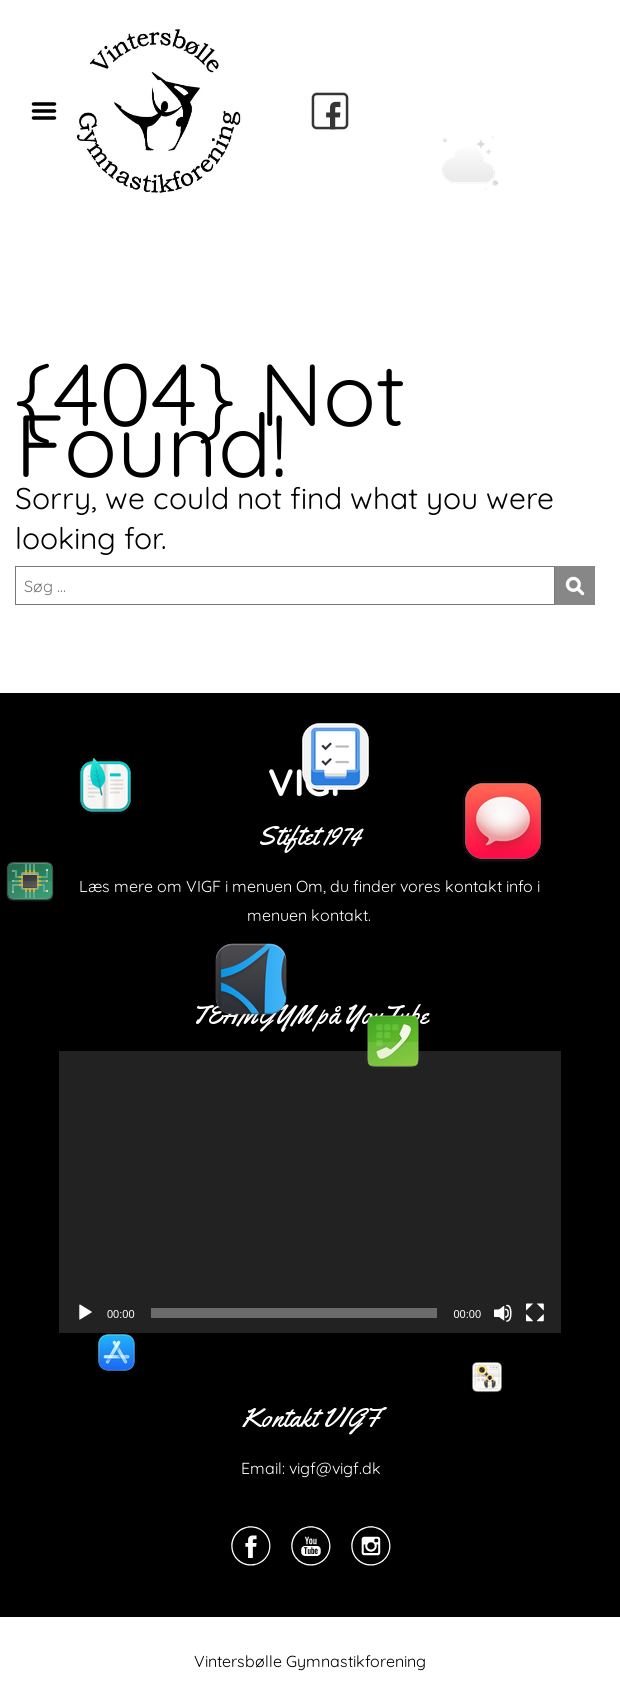  Describe the element at coordinates (251, 979) in the screenshot. I see `open Adobe Acrobat Reader` at that location.